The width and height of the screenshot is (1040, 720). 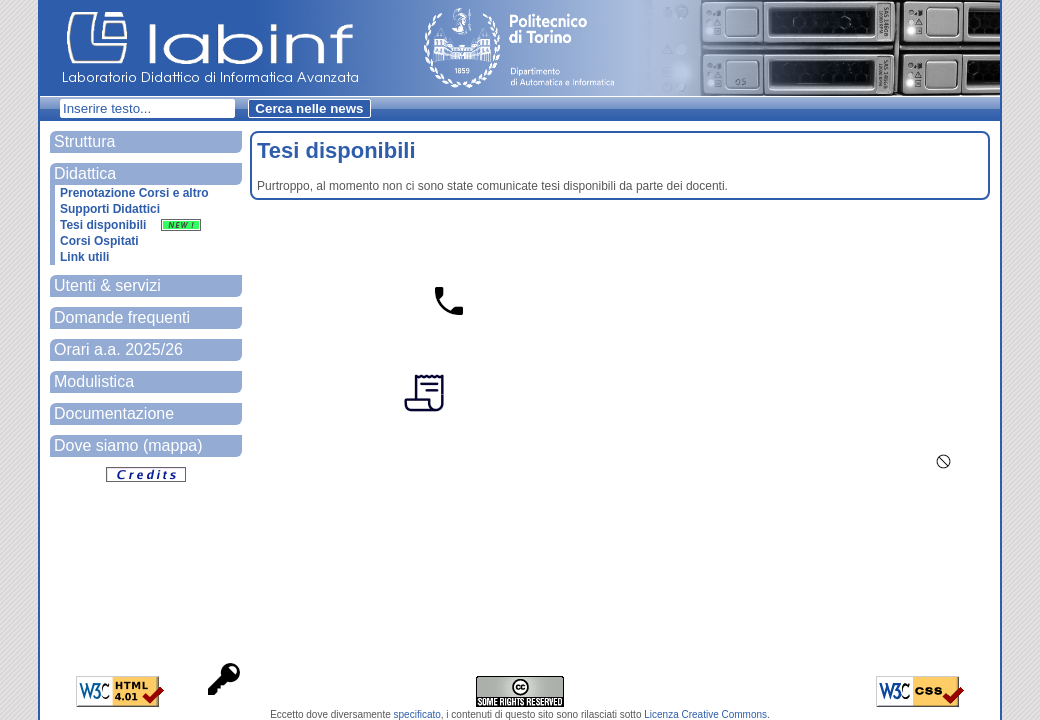 What do you see at coordinates (449, 301) in the screenshot?
I see `make a phone call` at bounding box center [449, 301].